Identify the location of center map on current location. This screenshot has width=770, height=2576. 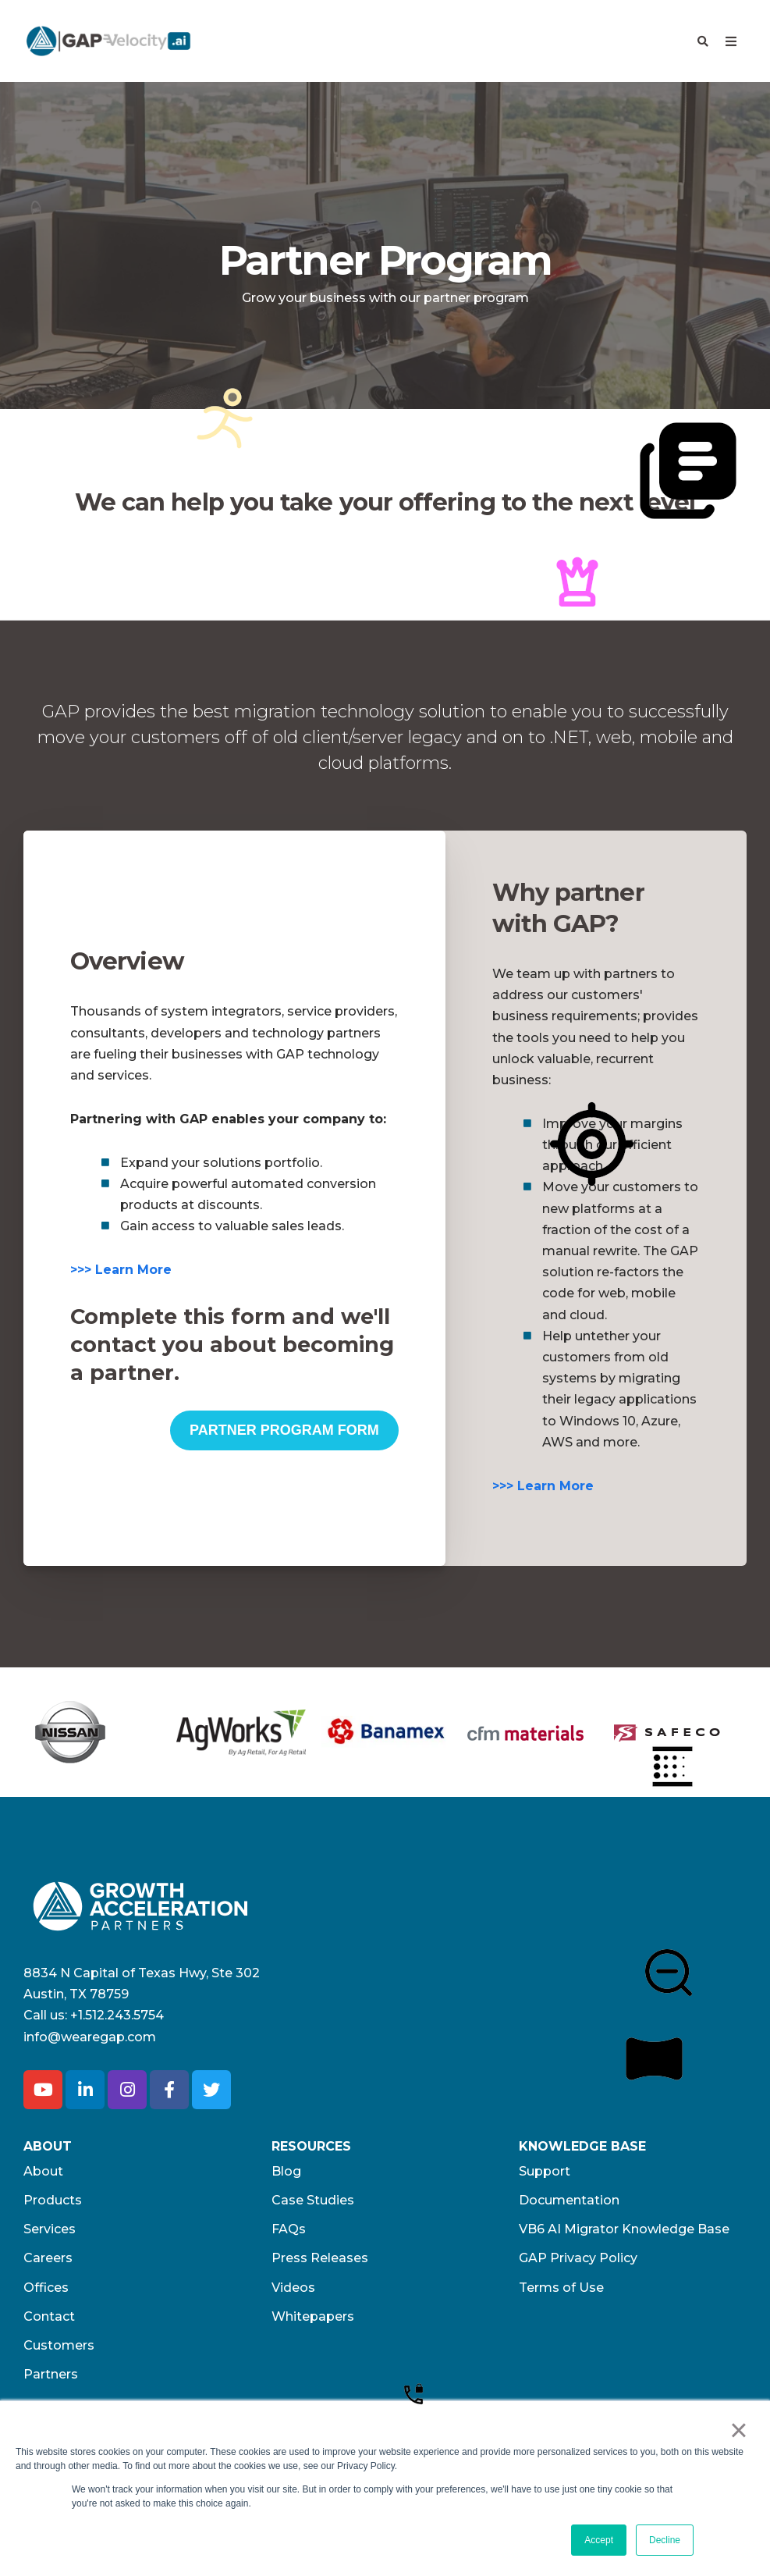
(591, 1144).